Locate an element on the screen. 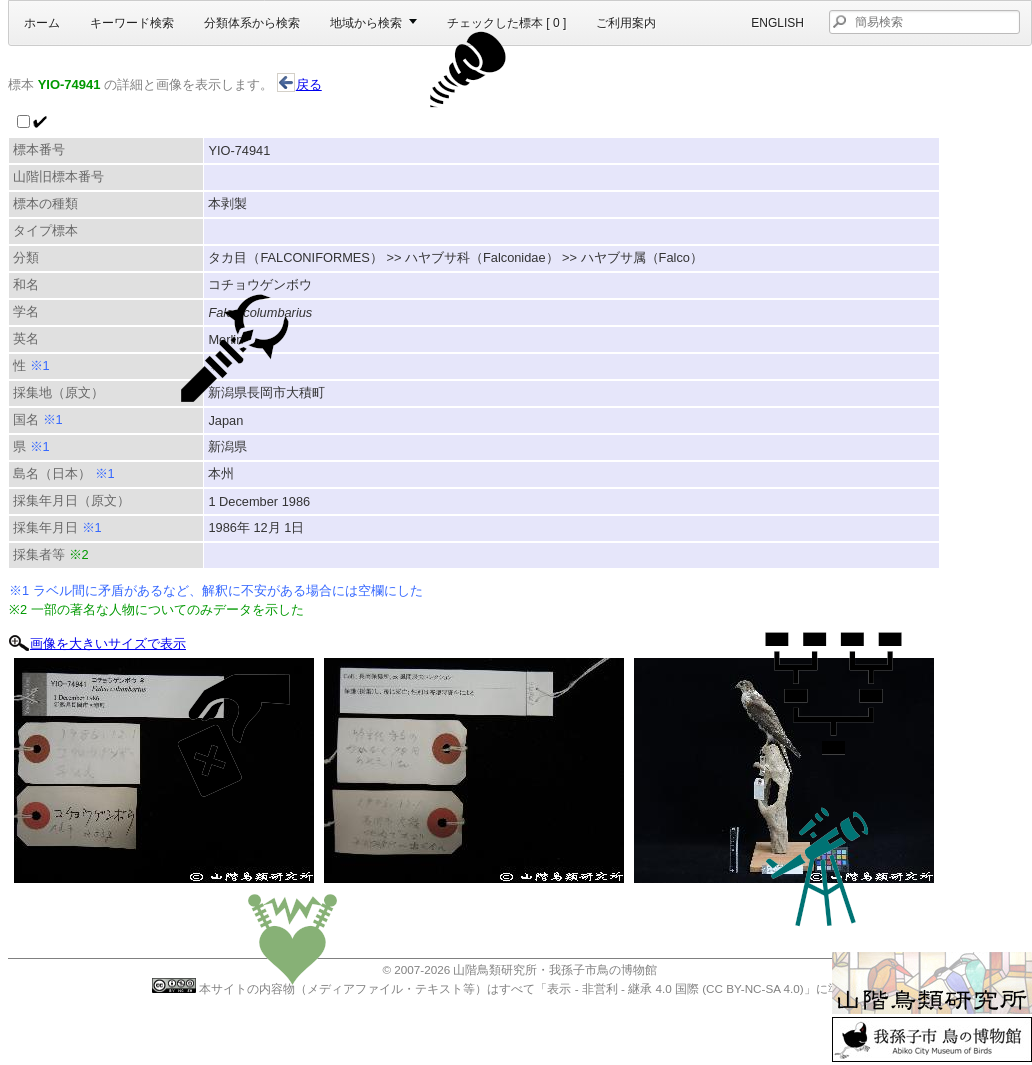  view health or vitality status in a game is located at coordinates (292, 939).